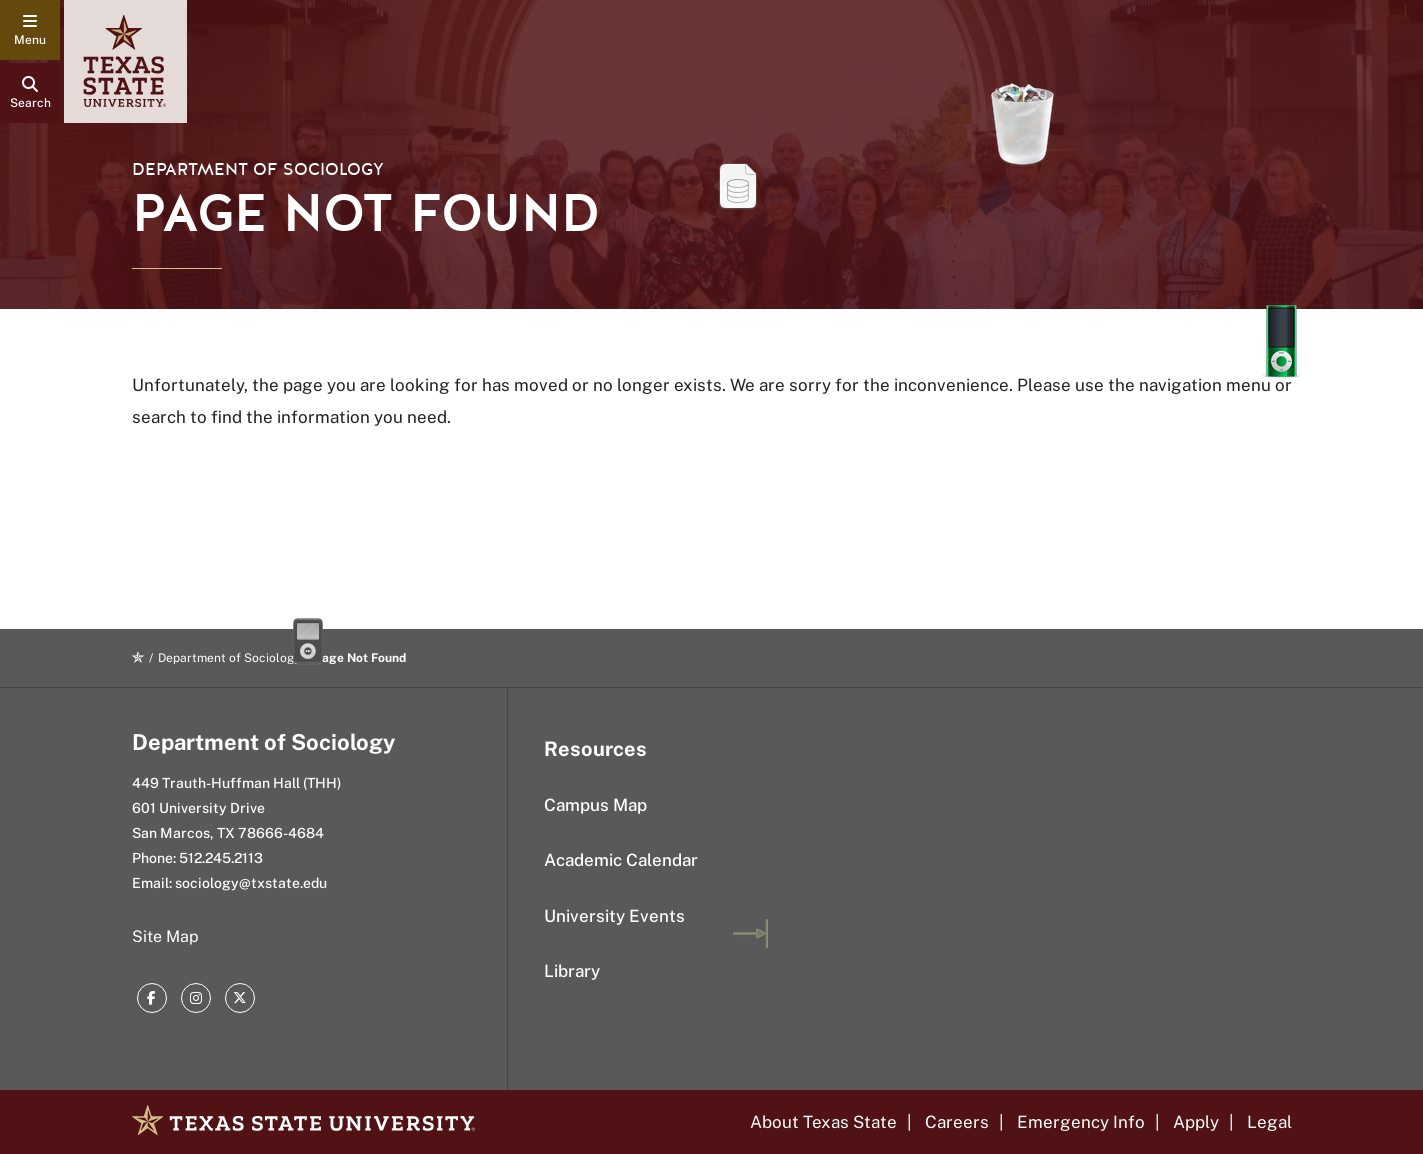  What do you see at coordinates (750, 933) in the screenshot?
I see `jump to the last item in a list` at bounding box center [750, 933].